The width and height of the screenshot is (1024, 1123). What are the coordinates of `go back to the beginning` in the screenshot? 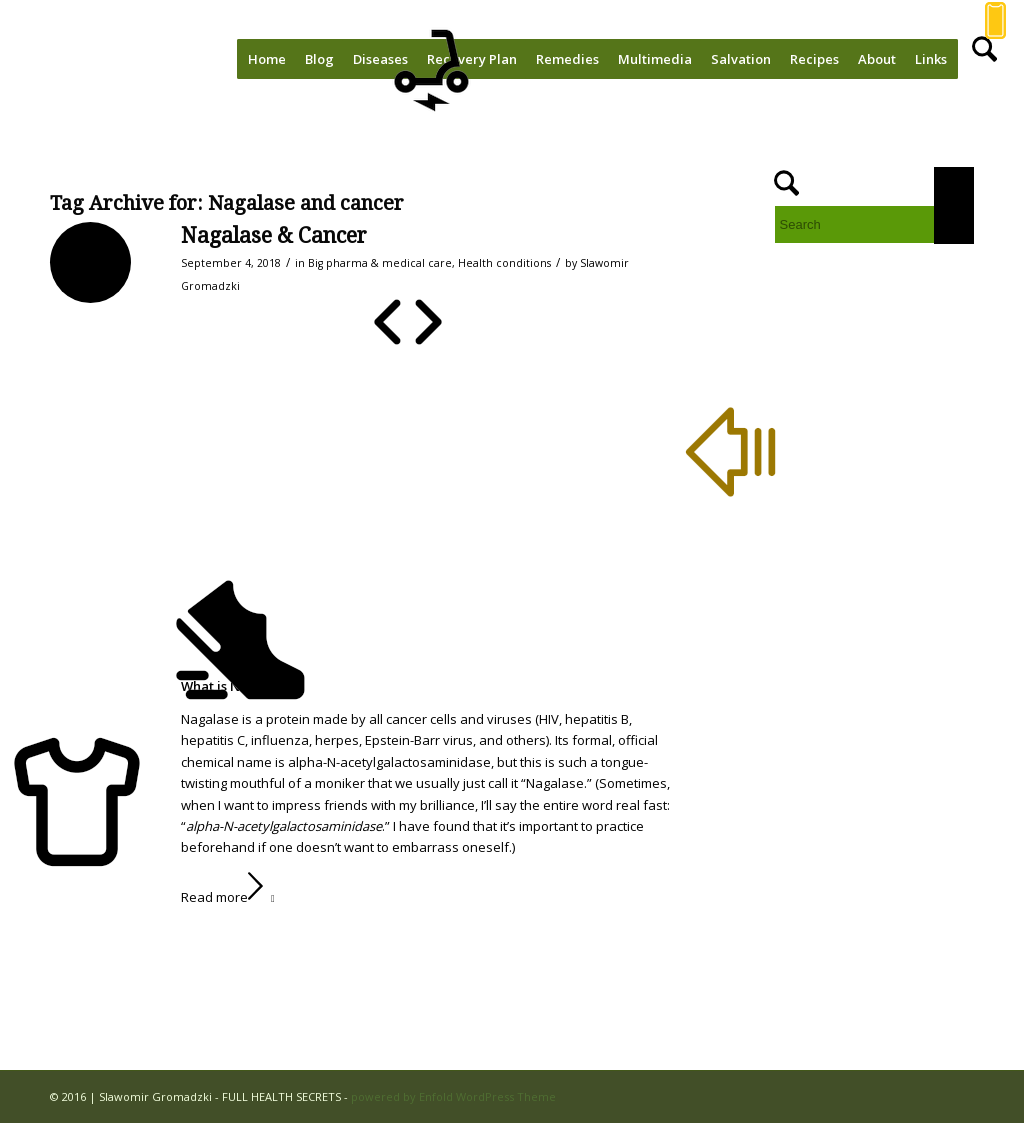 It's located at (734, 452).